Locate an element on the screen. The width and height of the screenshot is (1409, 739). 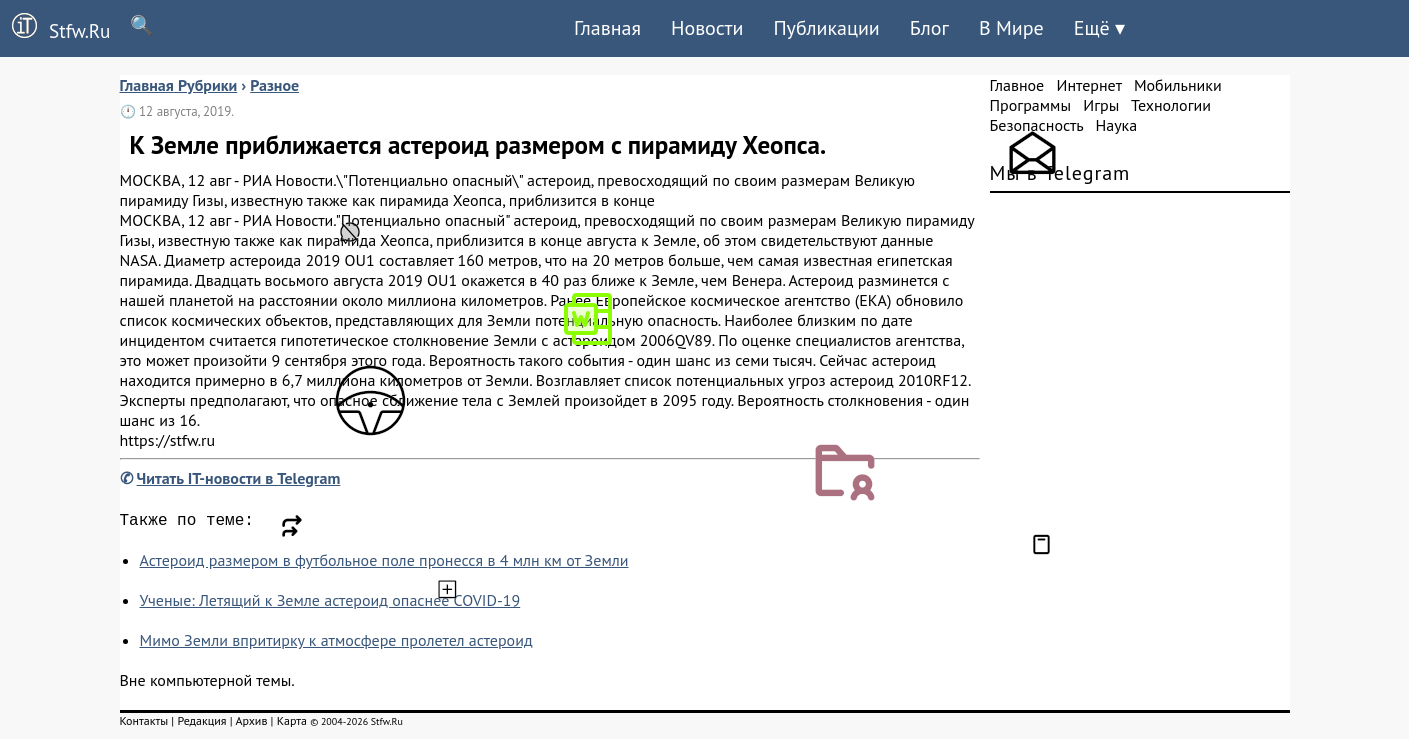
open microsoft word is located at coordinates (590, 319).